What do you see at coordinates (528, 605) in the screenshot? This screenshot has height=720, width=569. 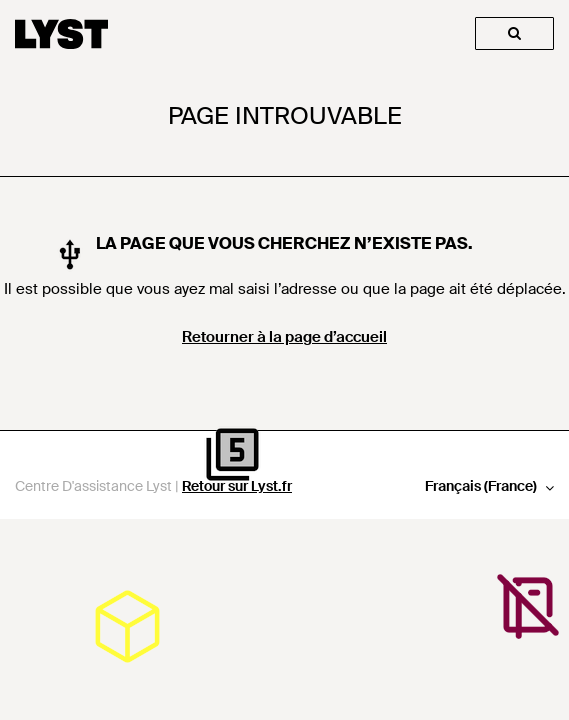 I see `notebook feature is disabled or unavailable` at bounding box center [528, 605].